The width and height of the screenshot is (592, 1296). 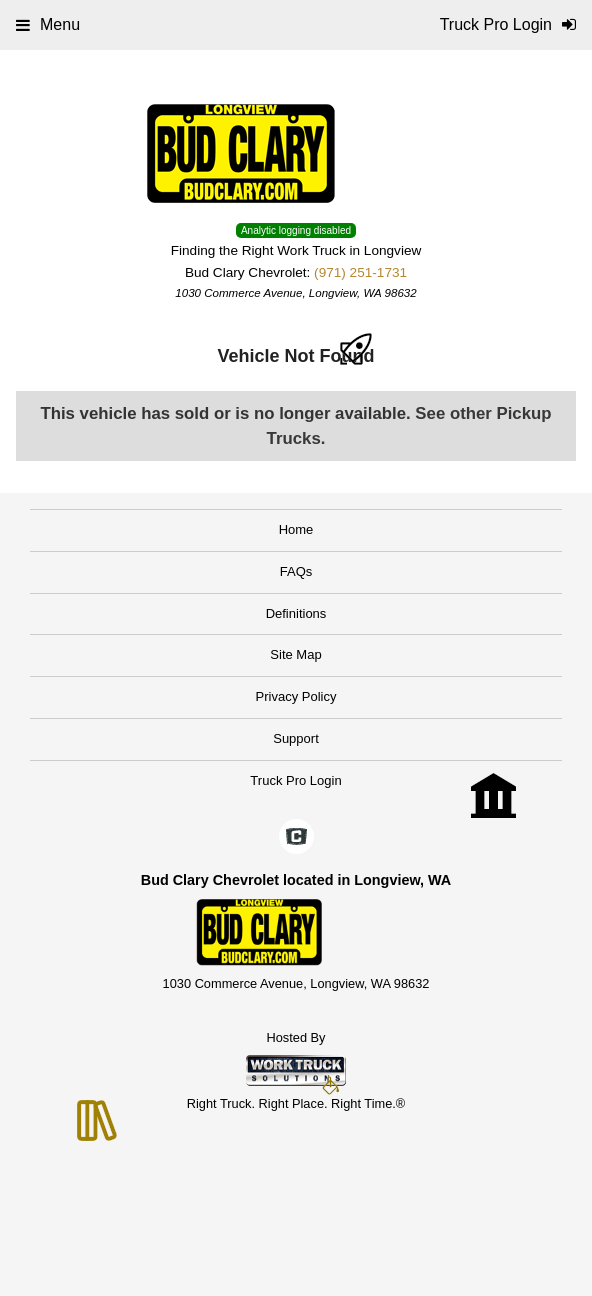 I want to click on change theme or color settings, so click(x=330, y=1085).